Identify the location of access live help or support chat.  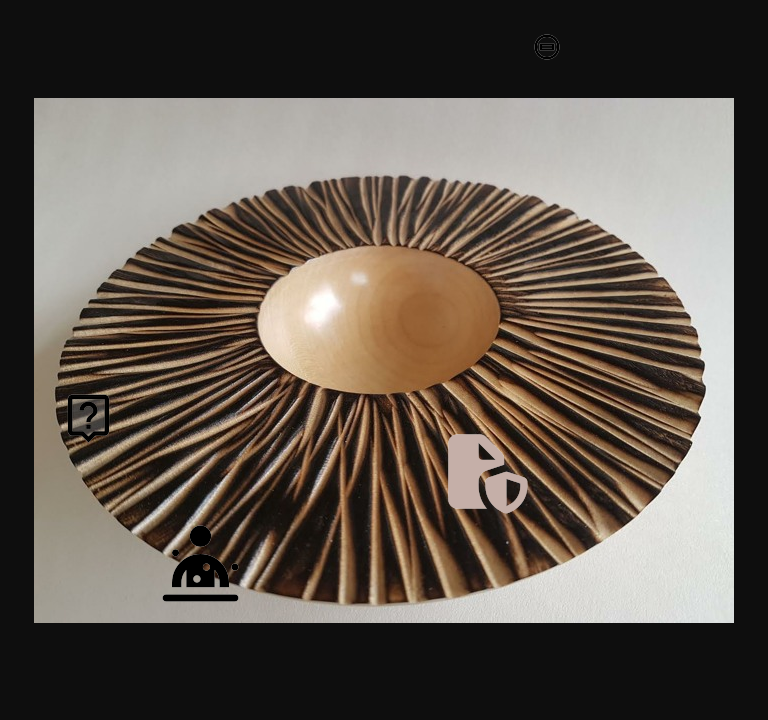
(88, 417).